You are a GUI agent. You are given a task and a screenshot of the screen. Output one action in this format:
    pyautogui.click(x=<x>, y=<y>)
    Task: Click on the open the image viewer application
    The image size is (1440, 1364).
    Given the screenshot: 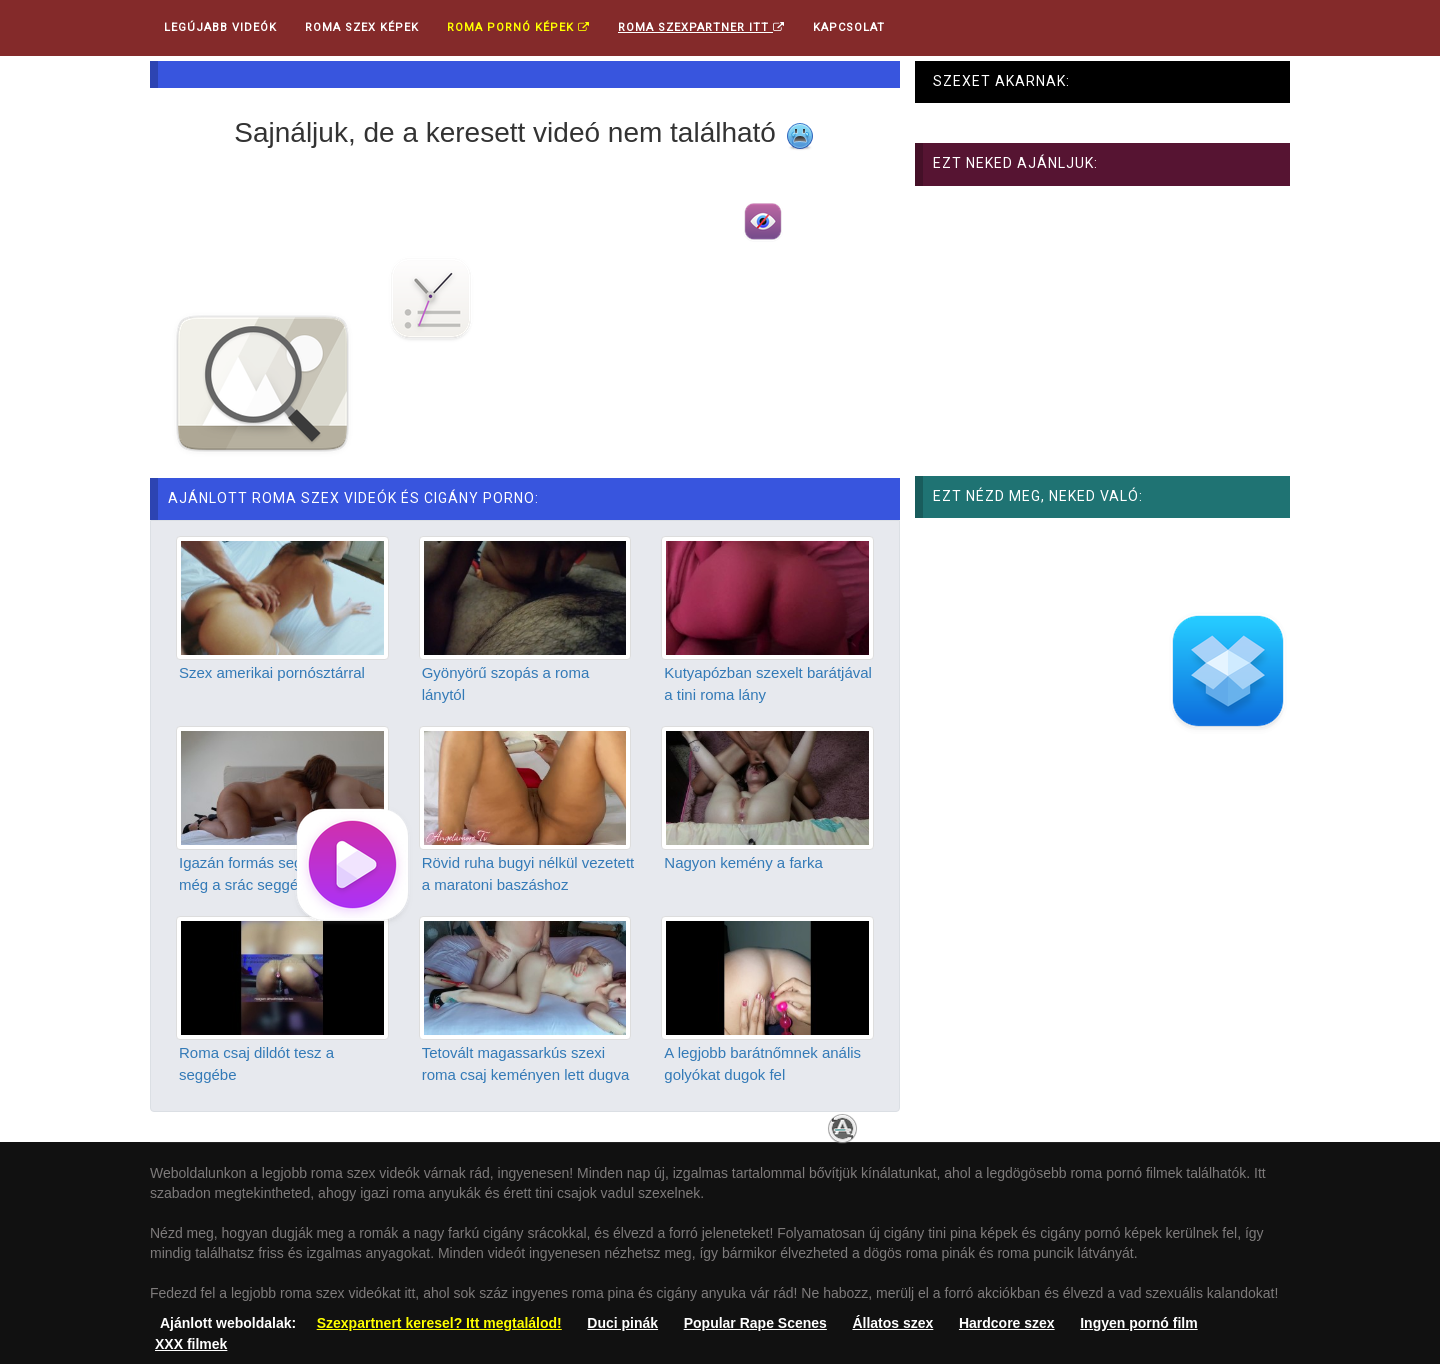 What is the action you would take?
    pyautogui.click(x=262, y=383)
    